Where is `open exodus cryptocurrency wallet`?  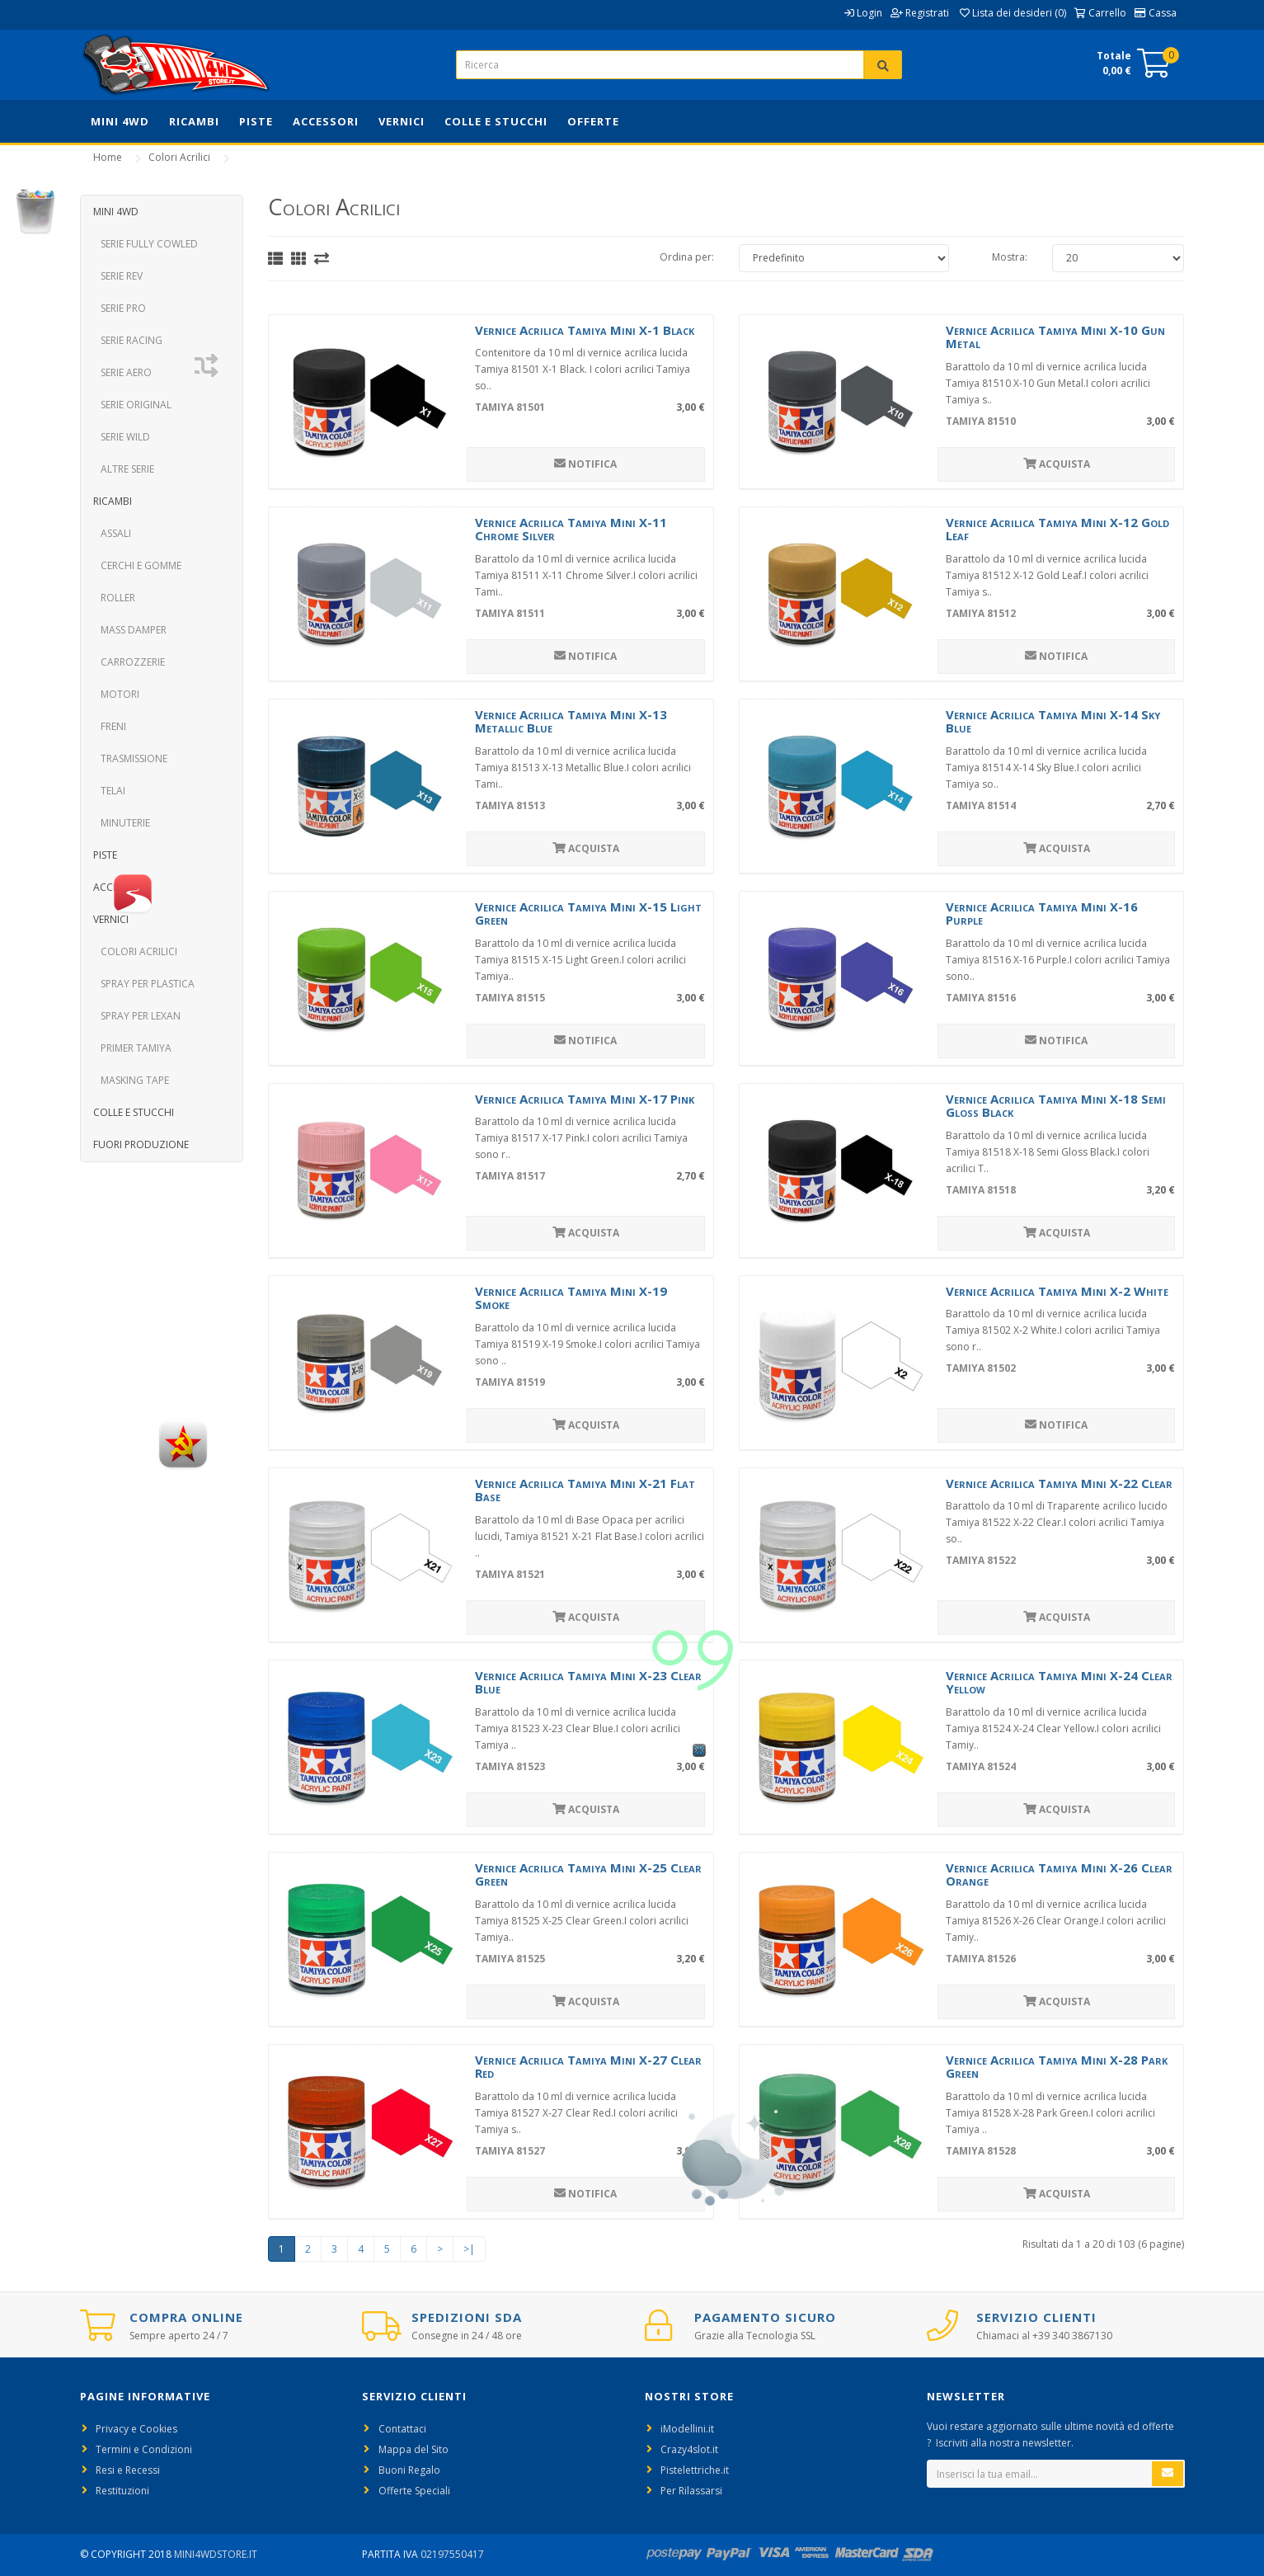 open exodus cryptocurrency wallet is located at coordinates (699, 1750).